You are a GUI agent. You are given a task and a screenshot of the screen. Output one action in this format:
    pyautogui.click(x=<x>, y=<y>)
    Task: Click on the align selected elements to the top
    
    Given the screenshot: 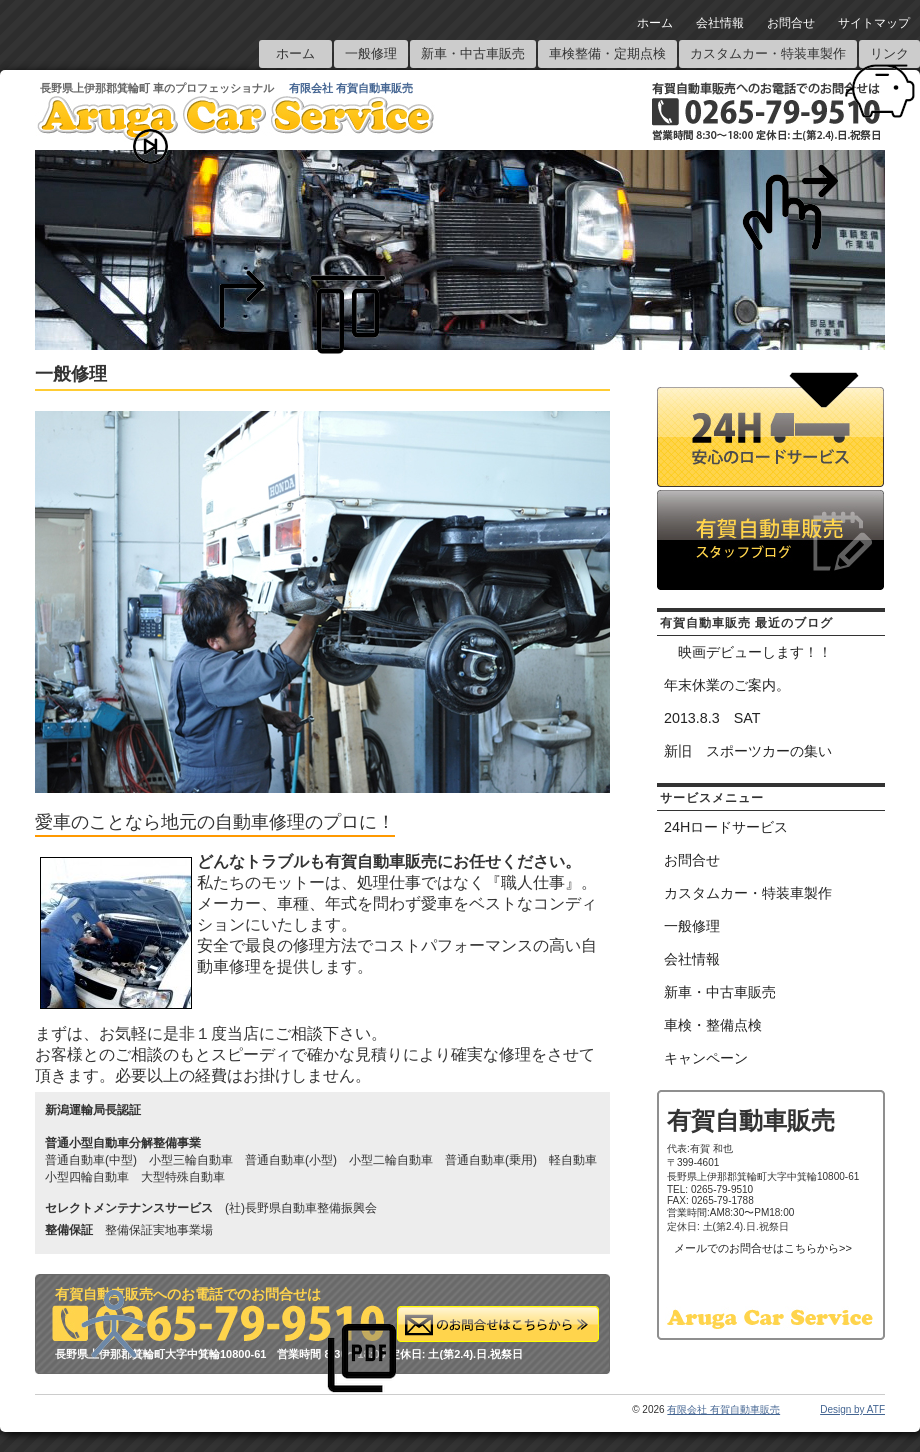 What is the action you would take?
    pyautogui.click(x=348, y=313)
    